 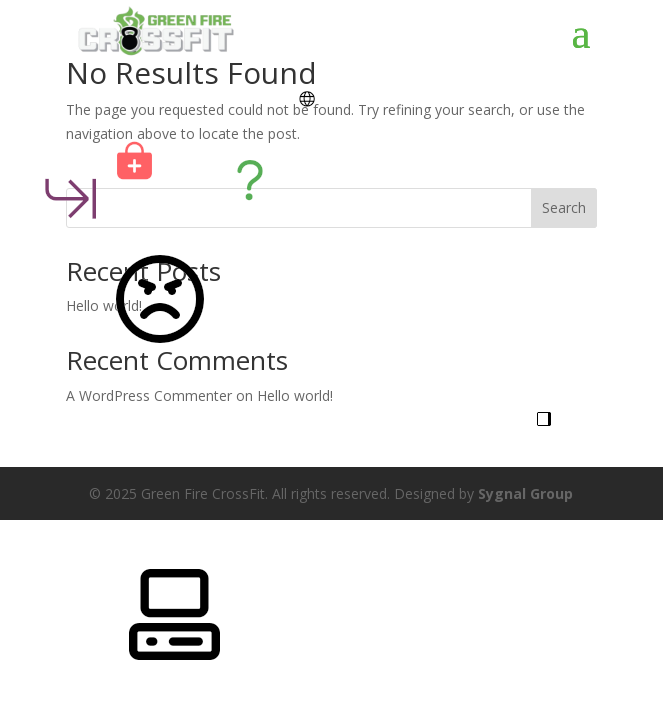 I want to click on add item to shopping bag, so click(x=134, y=160).